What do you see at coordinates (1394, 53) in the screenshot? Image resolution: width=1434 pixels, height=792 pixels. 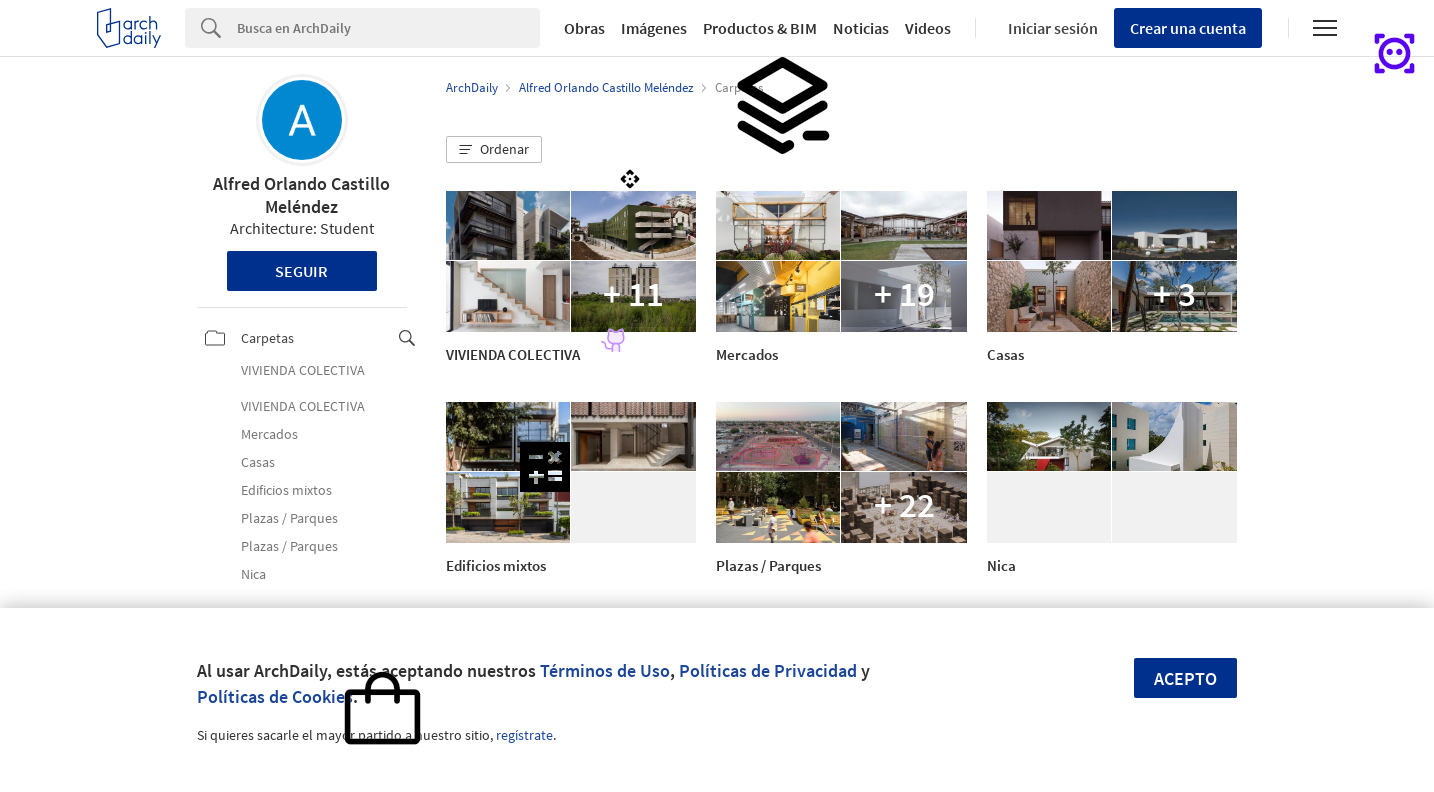 I see `scan face to unlock or authenticate` at bounding box center [1394, 53].